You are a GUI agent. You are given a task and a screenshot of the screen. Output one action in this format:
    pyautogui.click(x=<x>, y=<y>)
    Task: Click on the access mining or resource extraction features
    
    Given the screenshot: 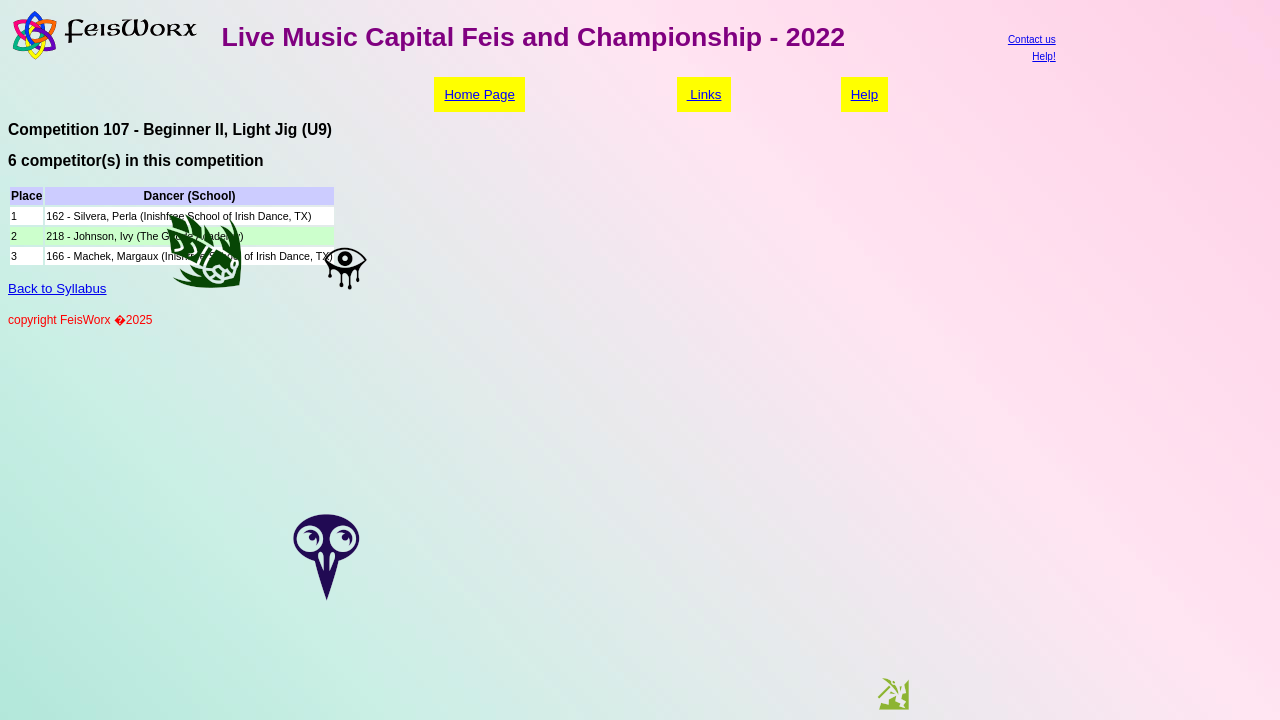 What is the action you would take?
    pyautogui.click(x=893, y=694)
    